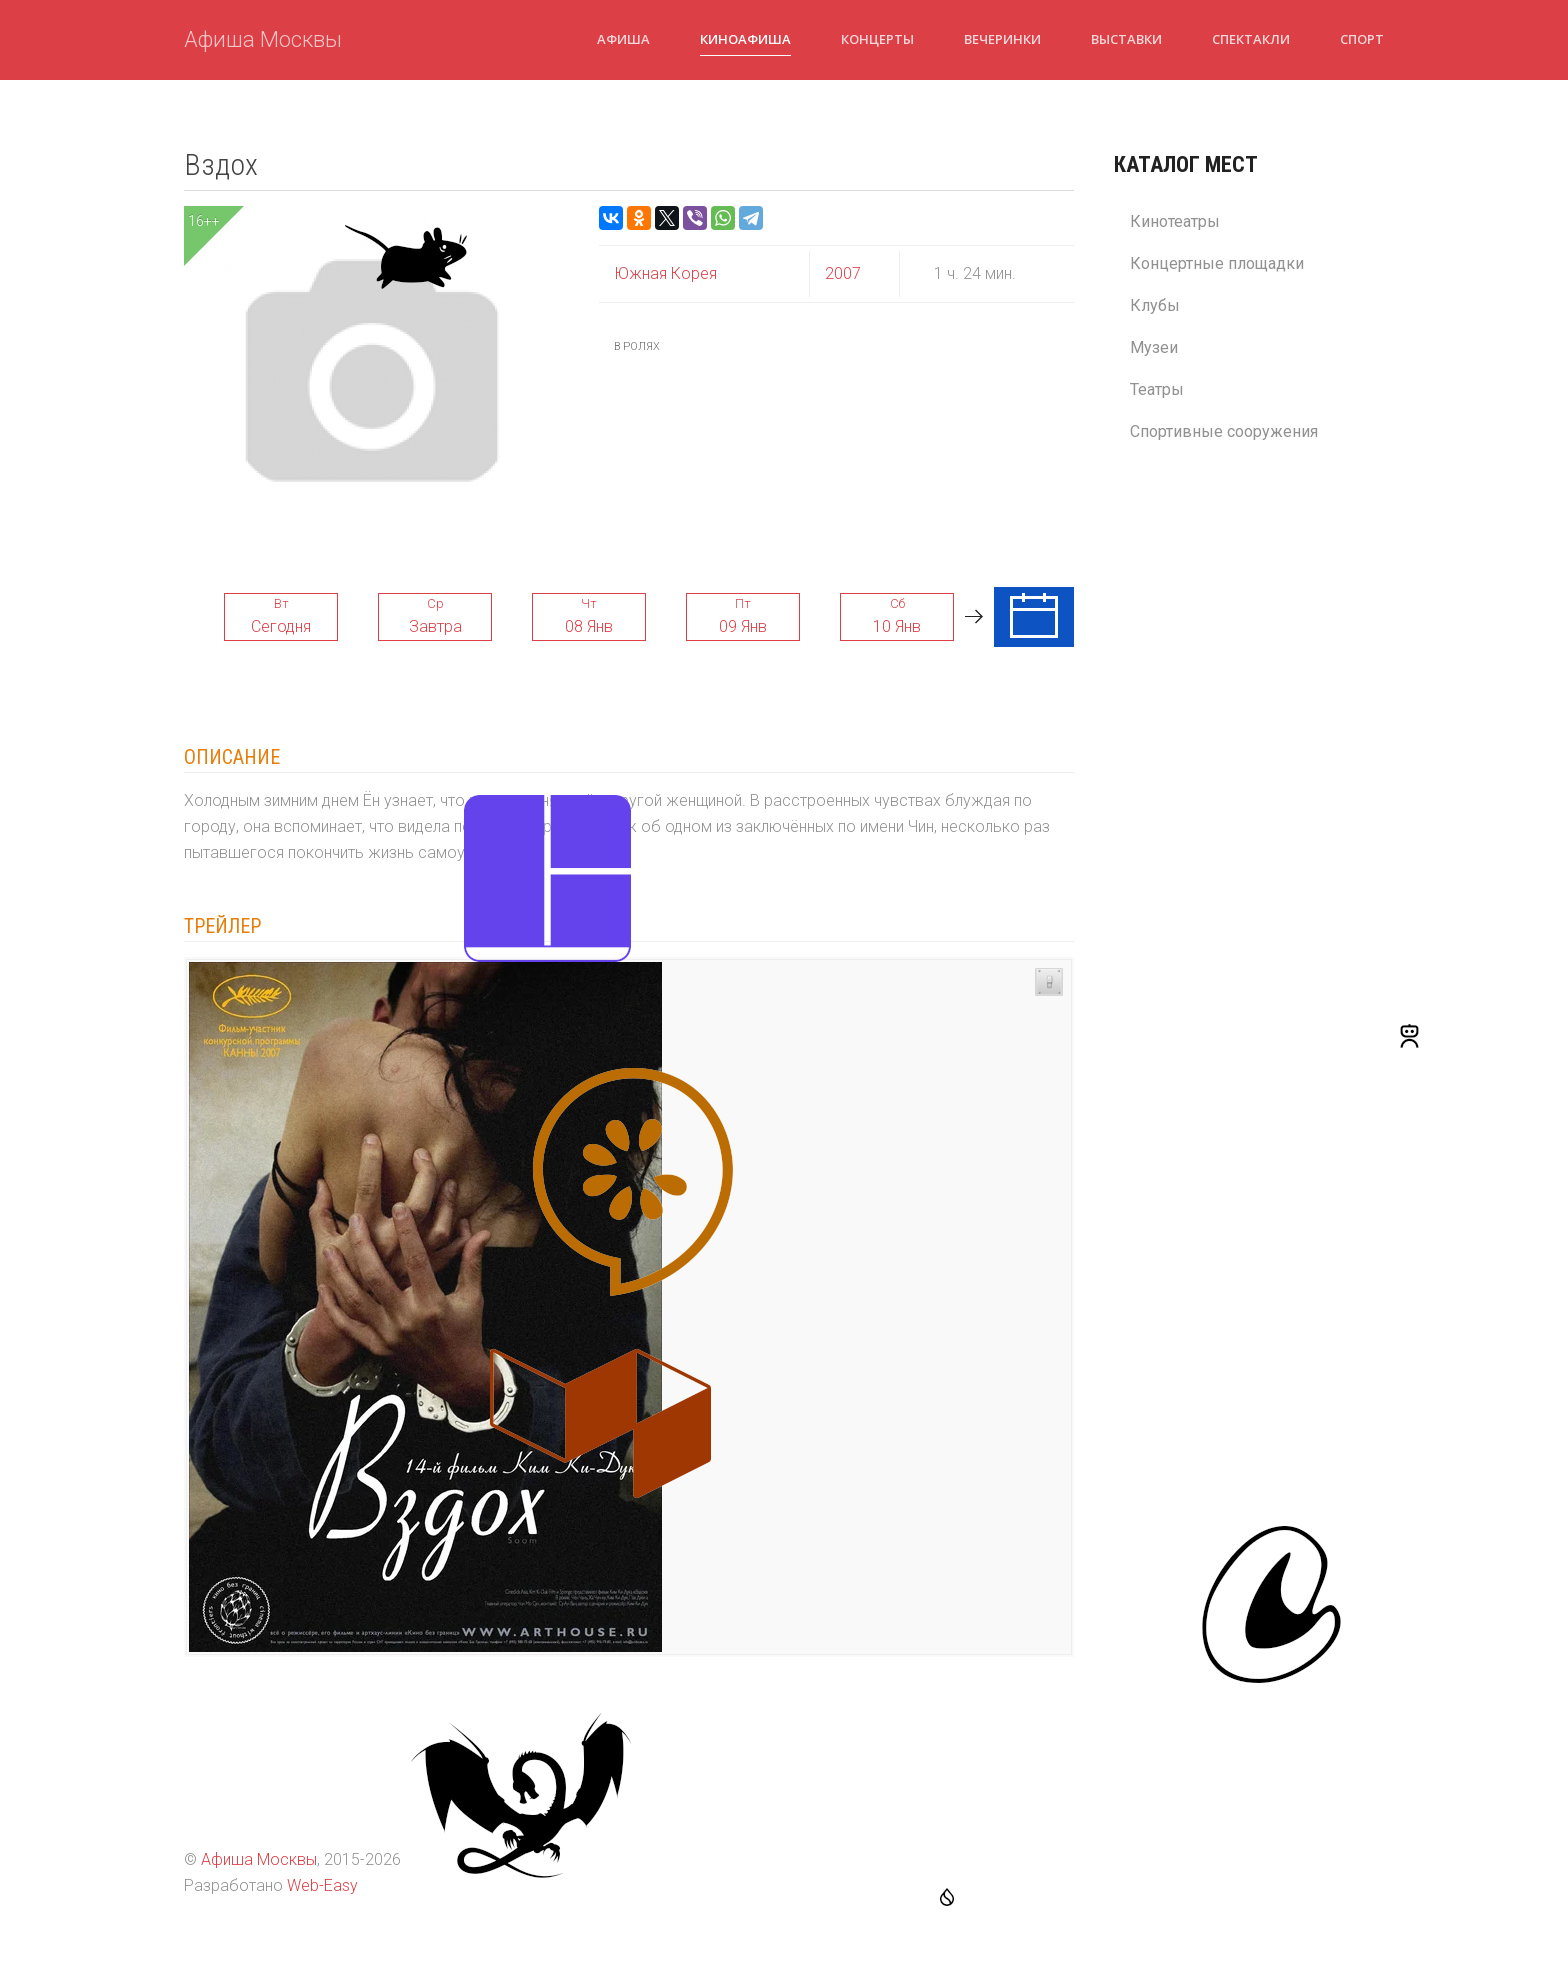 This screenshot has width=1568, height=1969. What do you see at coordinates (1271, 1604) in the screenshot?
I see `crewai logo` at bounding box center [1271, 1604].